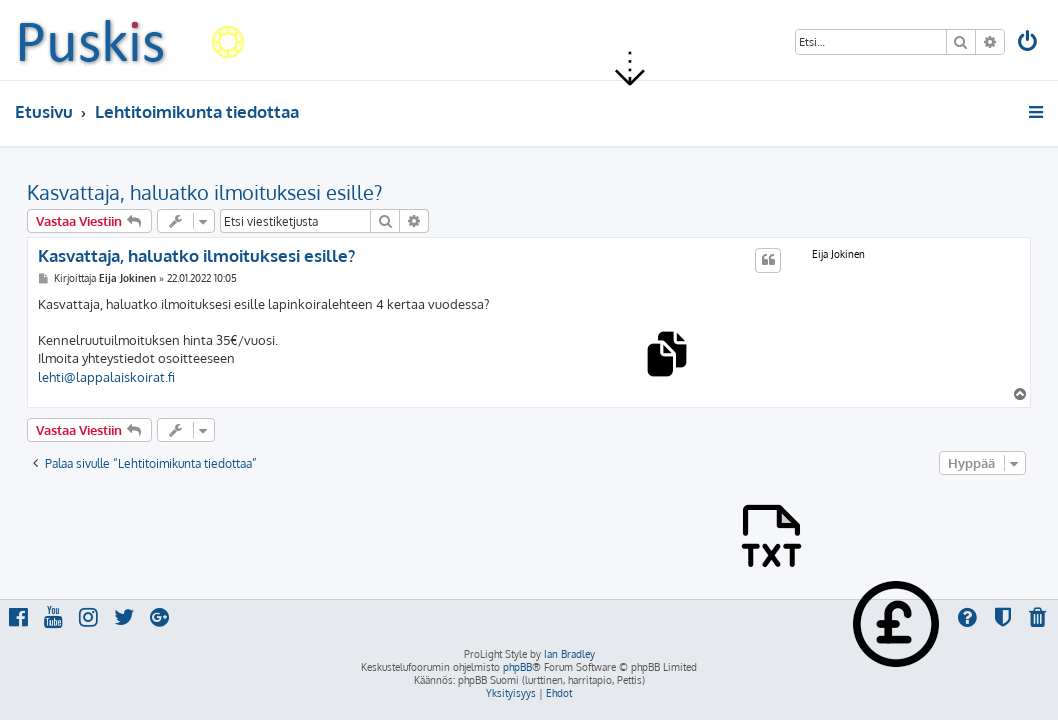  Describe the element at coordinates (628, 68) in the screenshot. I see `fetch changes from a remote git repository` at that location.